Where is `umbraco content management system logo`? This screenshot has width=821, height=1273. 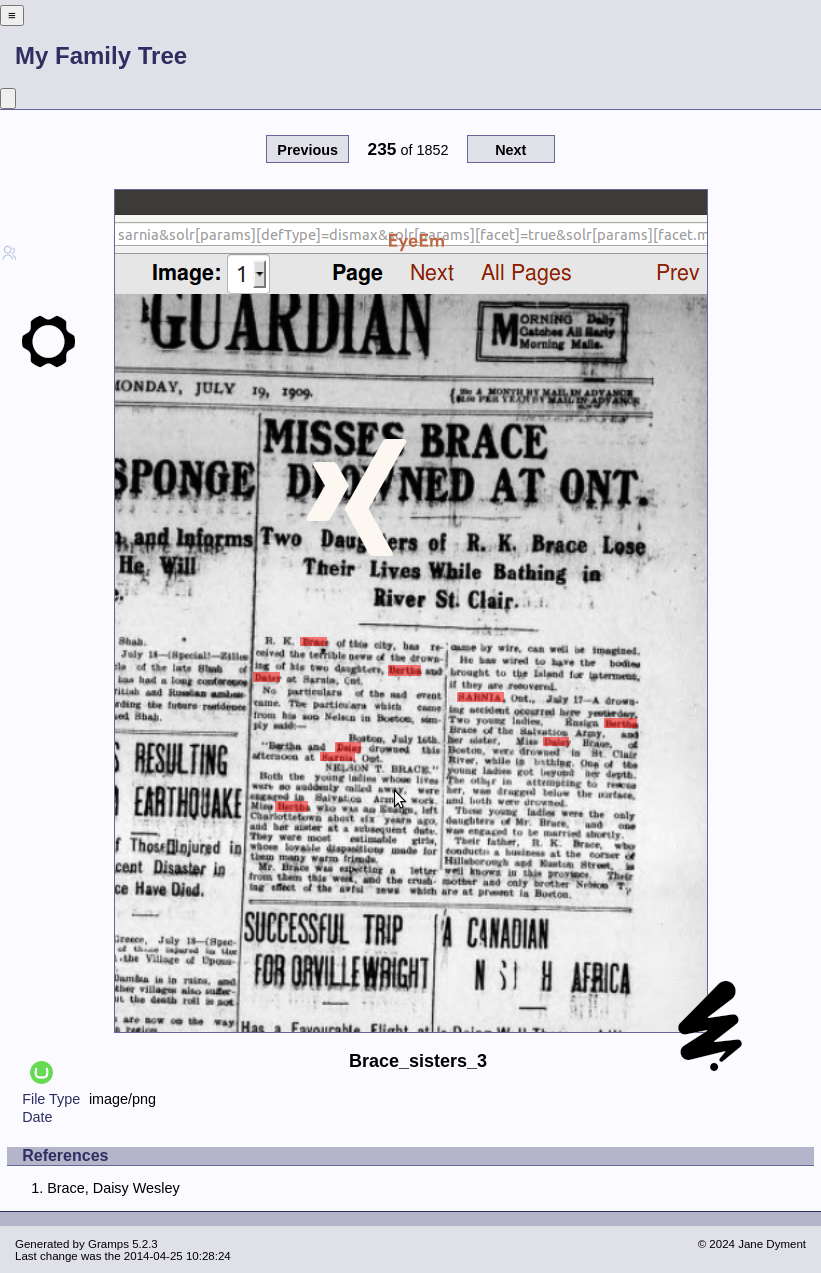 umbraco content management system logo is located at coordinates (41, 1072).